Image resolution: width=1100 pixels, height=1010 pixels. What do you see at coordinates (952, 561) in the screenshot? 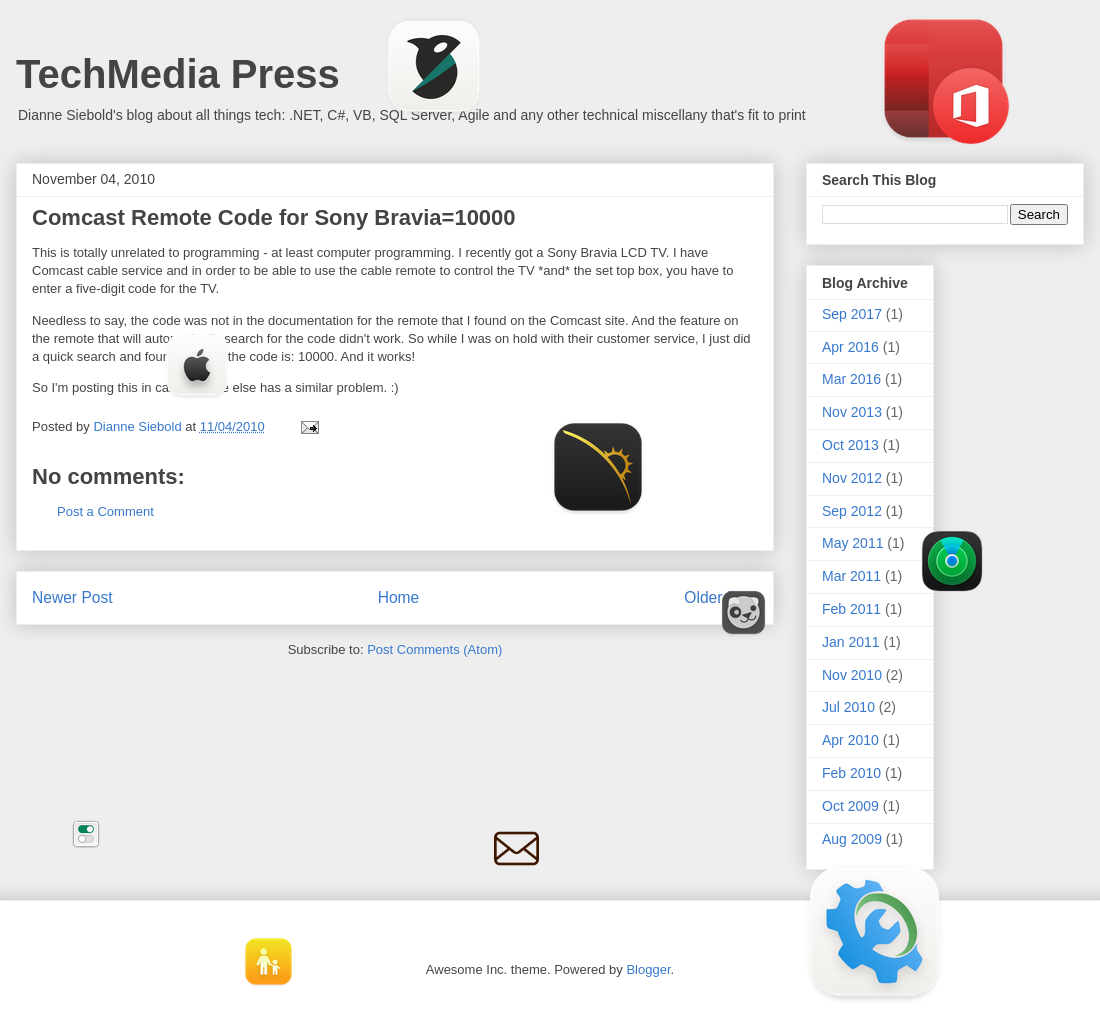
I see `open find my app to locate devices` at bounding box center [952, 561].